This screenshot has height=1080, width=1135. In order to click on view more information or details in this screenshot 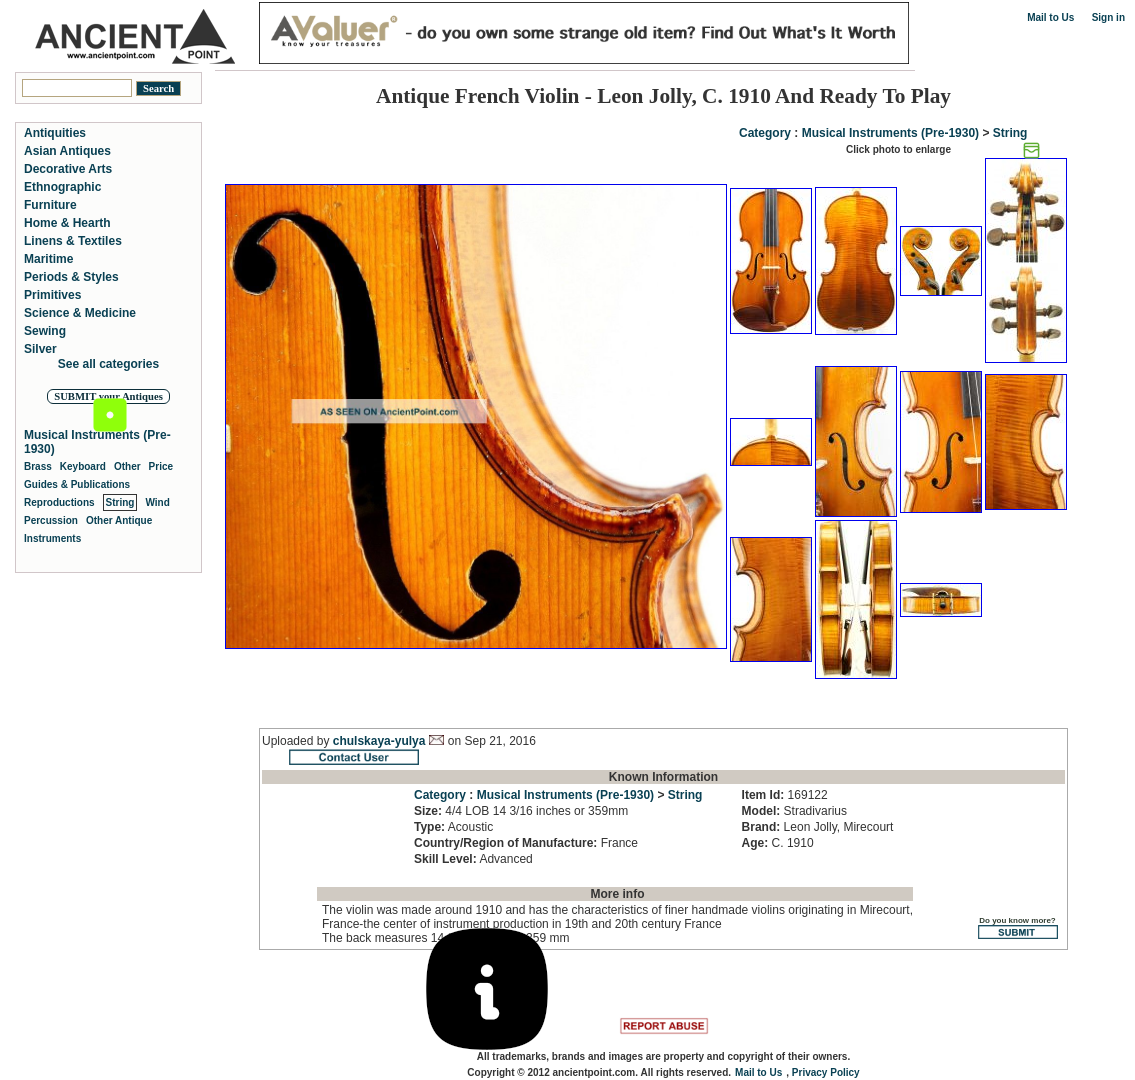, I will do `click(487, 989)`.